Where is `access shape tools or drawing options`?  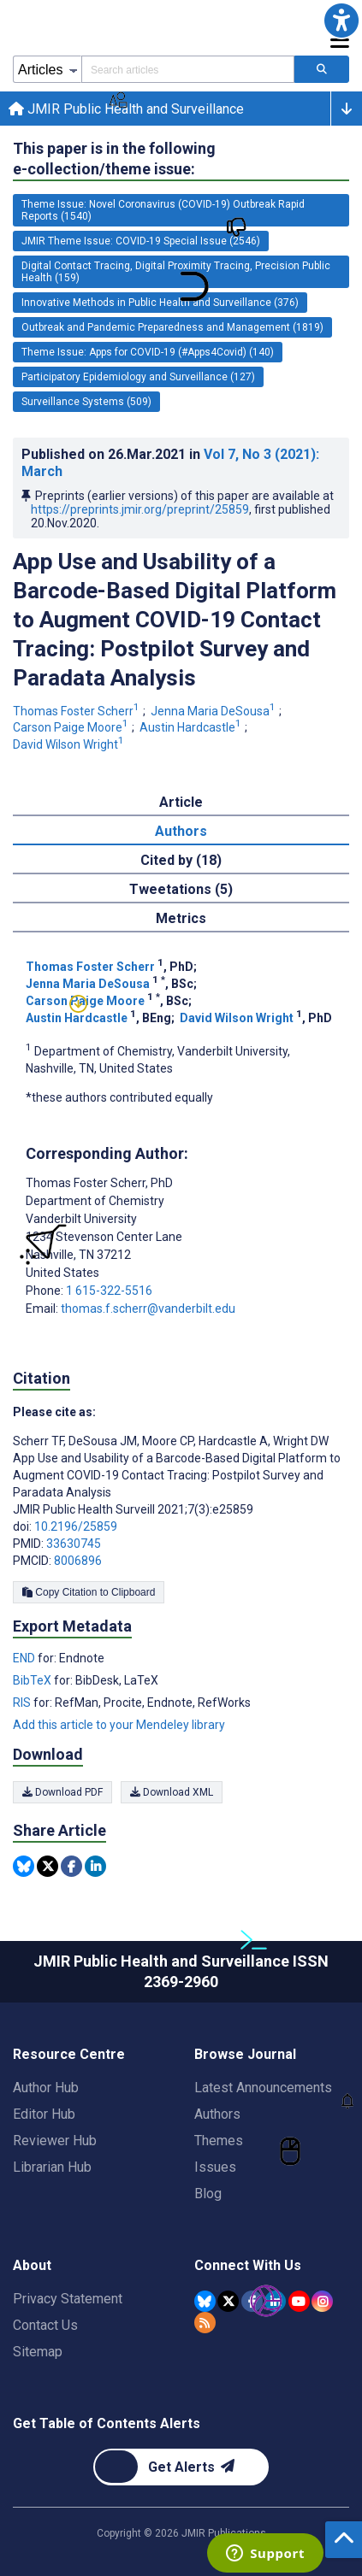 access shape tools or drawing options is located at coordinates (118, 100).